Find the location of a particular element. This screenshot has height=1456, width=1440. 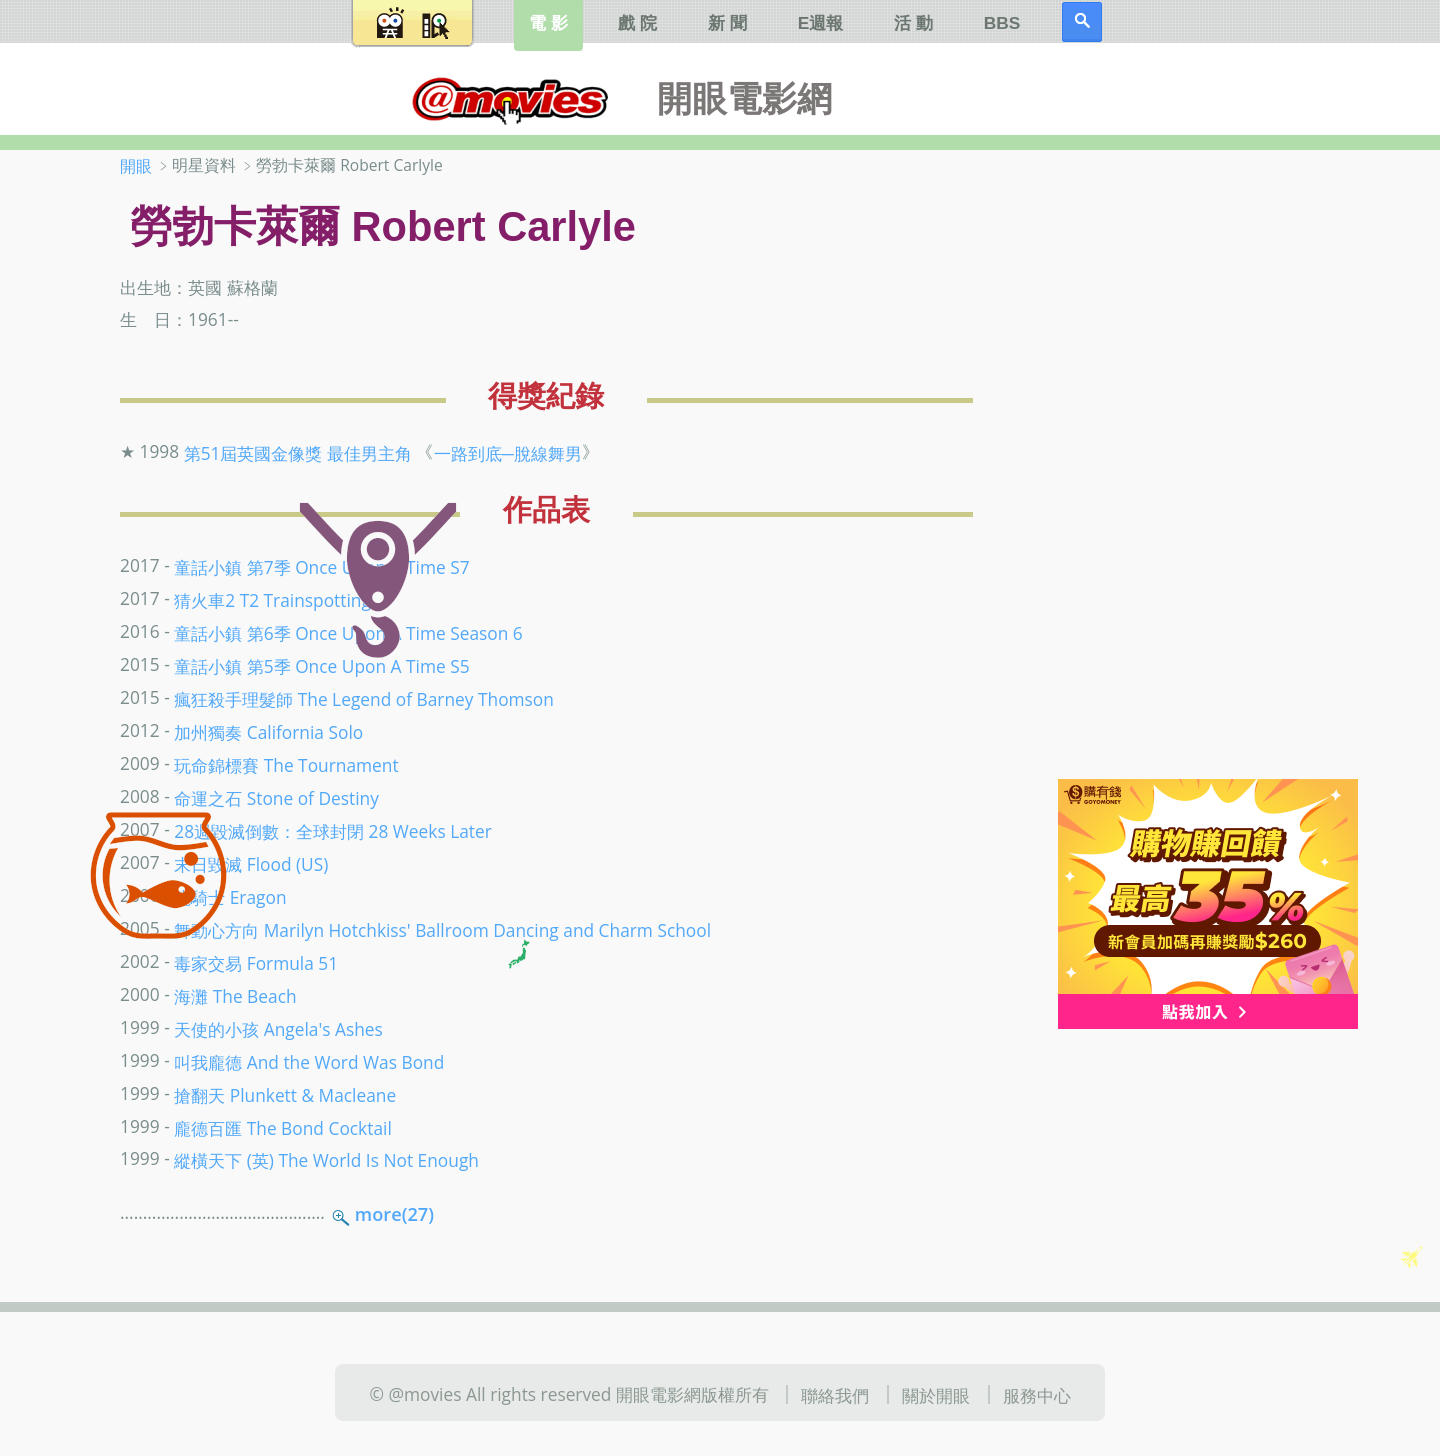

military or combat game mode is located at coordinates (1411, 1257).